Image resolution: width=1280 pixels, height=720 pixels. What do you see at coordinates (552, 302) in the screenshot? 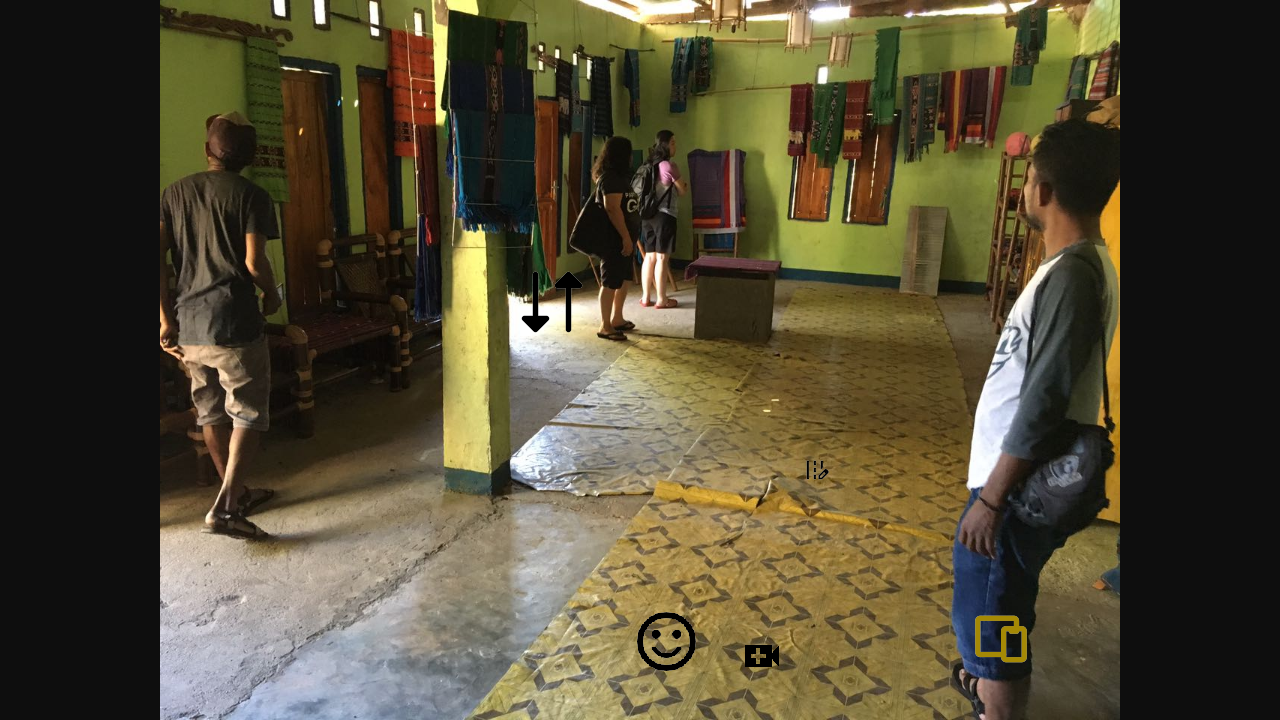
I see `sort items in ascending or descending order` at bounding box center [552, 302].